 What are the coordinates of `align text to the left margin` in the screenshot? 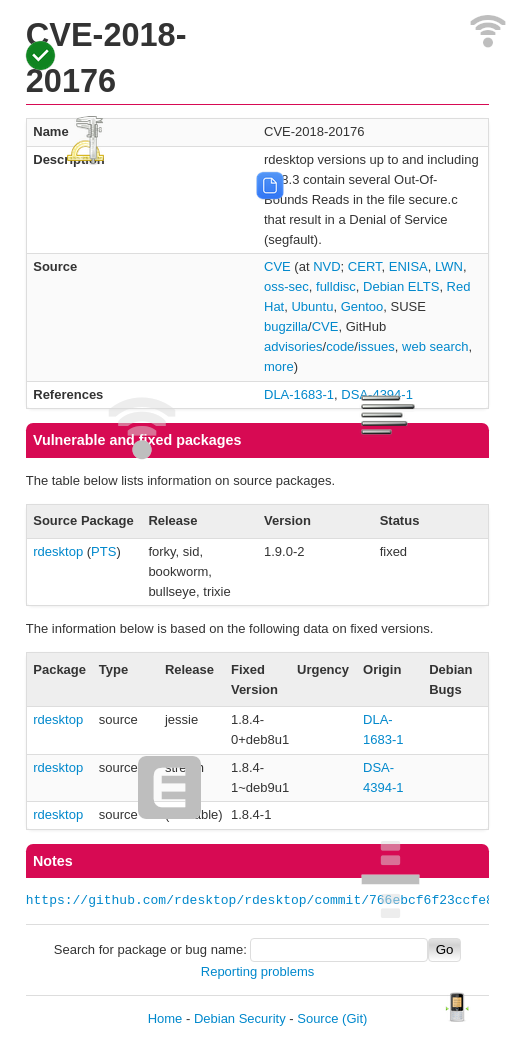 It's located at (388, 415).